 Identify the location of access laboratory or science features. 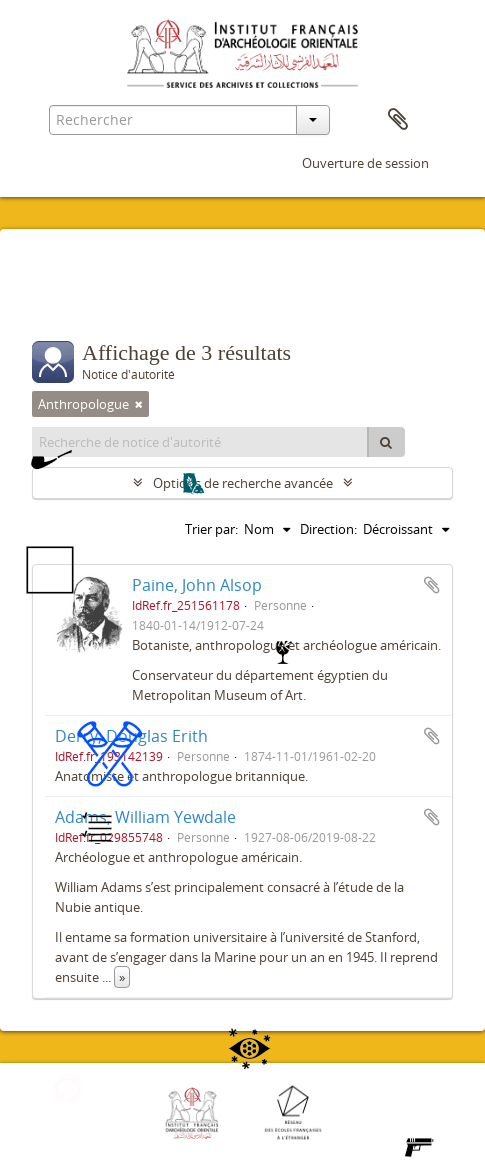
(109, 753).